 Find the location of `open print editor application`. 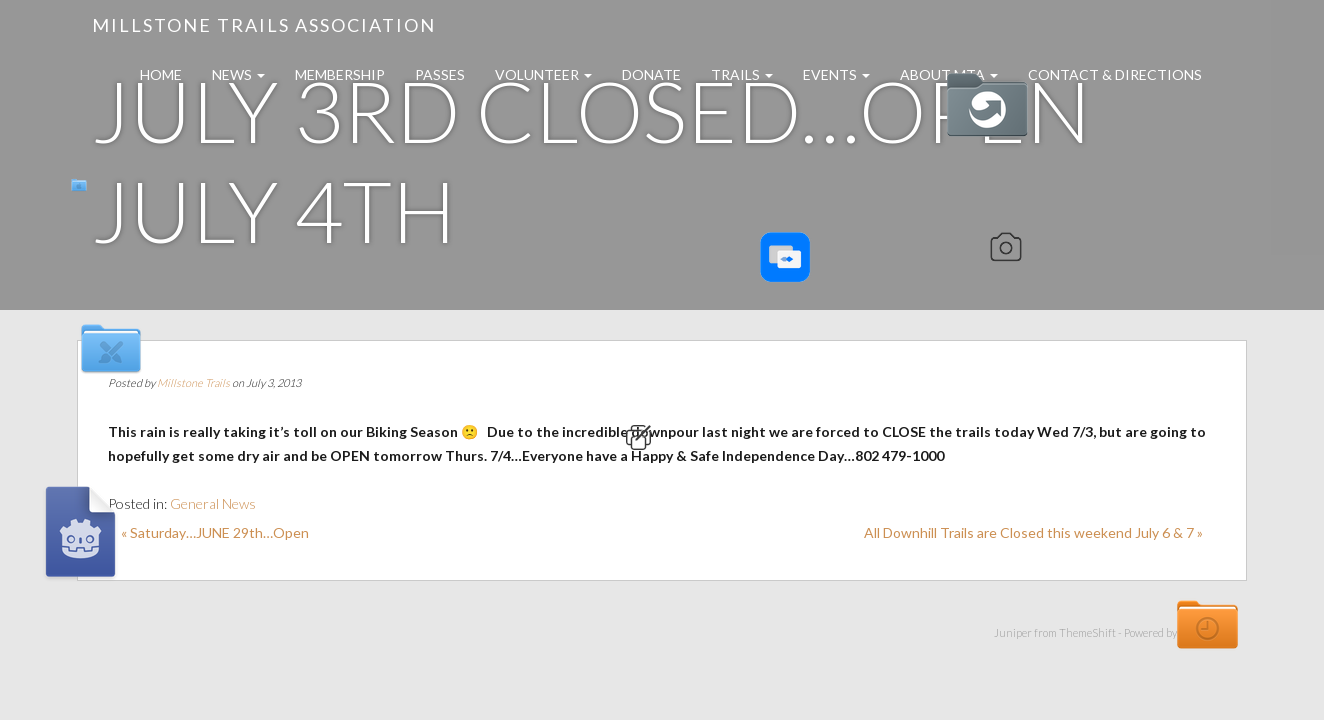

open print editor application is located at coordinates (638, 437).